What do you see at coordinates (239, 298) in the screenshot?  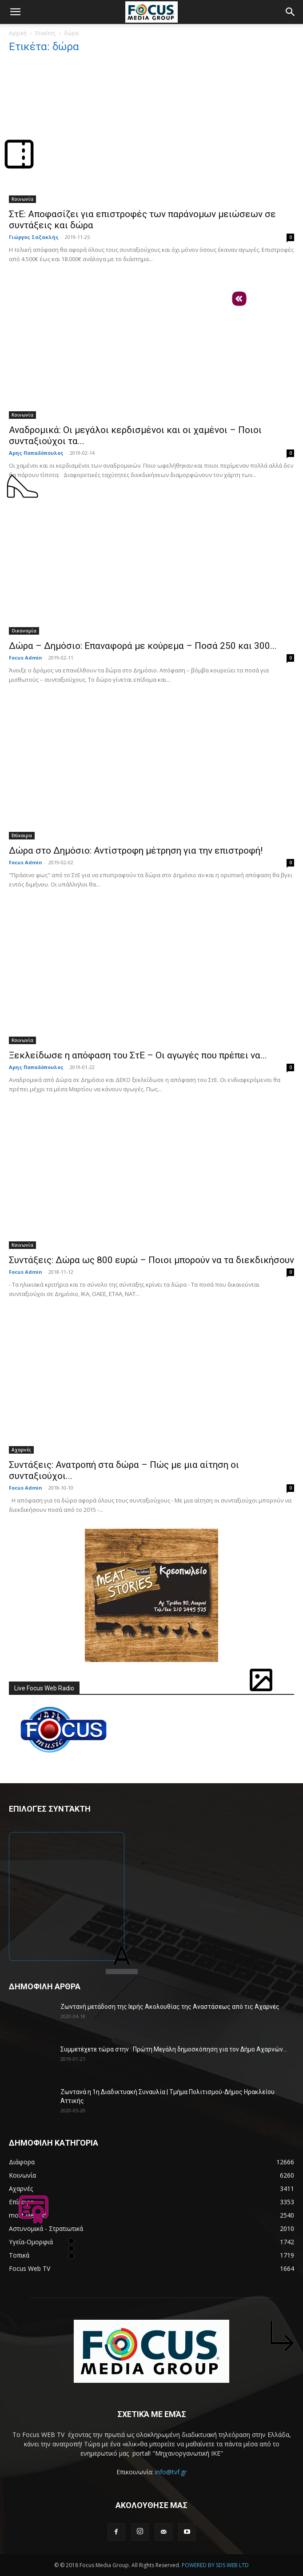 I see `go back to the previous screen` at bounding box center [239, 298].